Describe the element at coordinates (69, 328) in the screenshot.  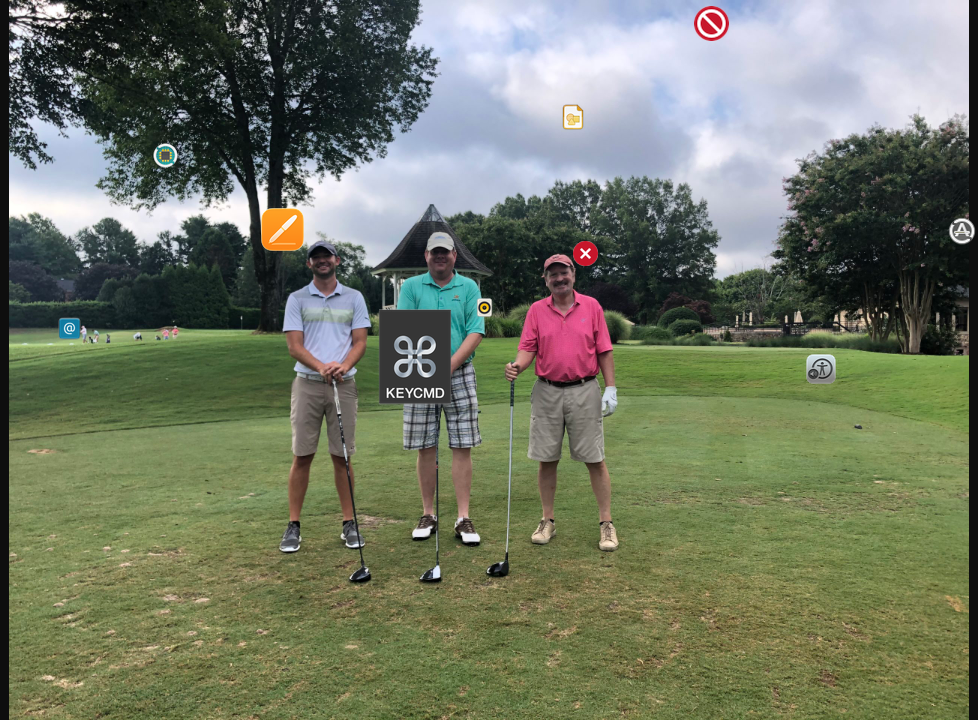
I see `manage linked online accounts` at that location.